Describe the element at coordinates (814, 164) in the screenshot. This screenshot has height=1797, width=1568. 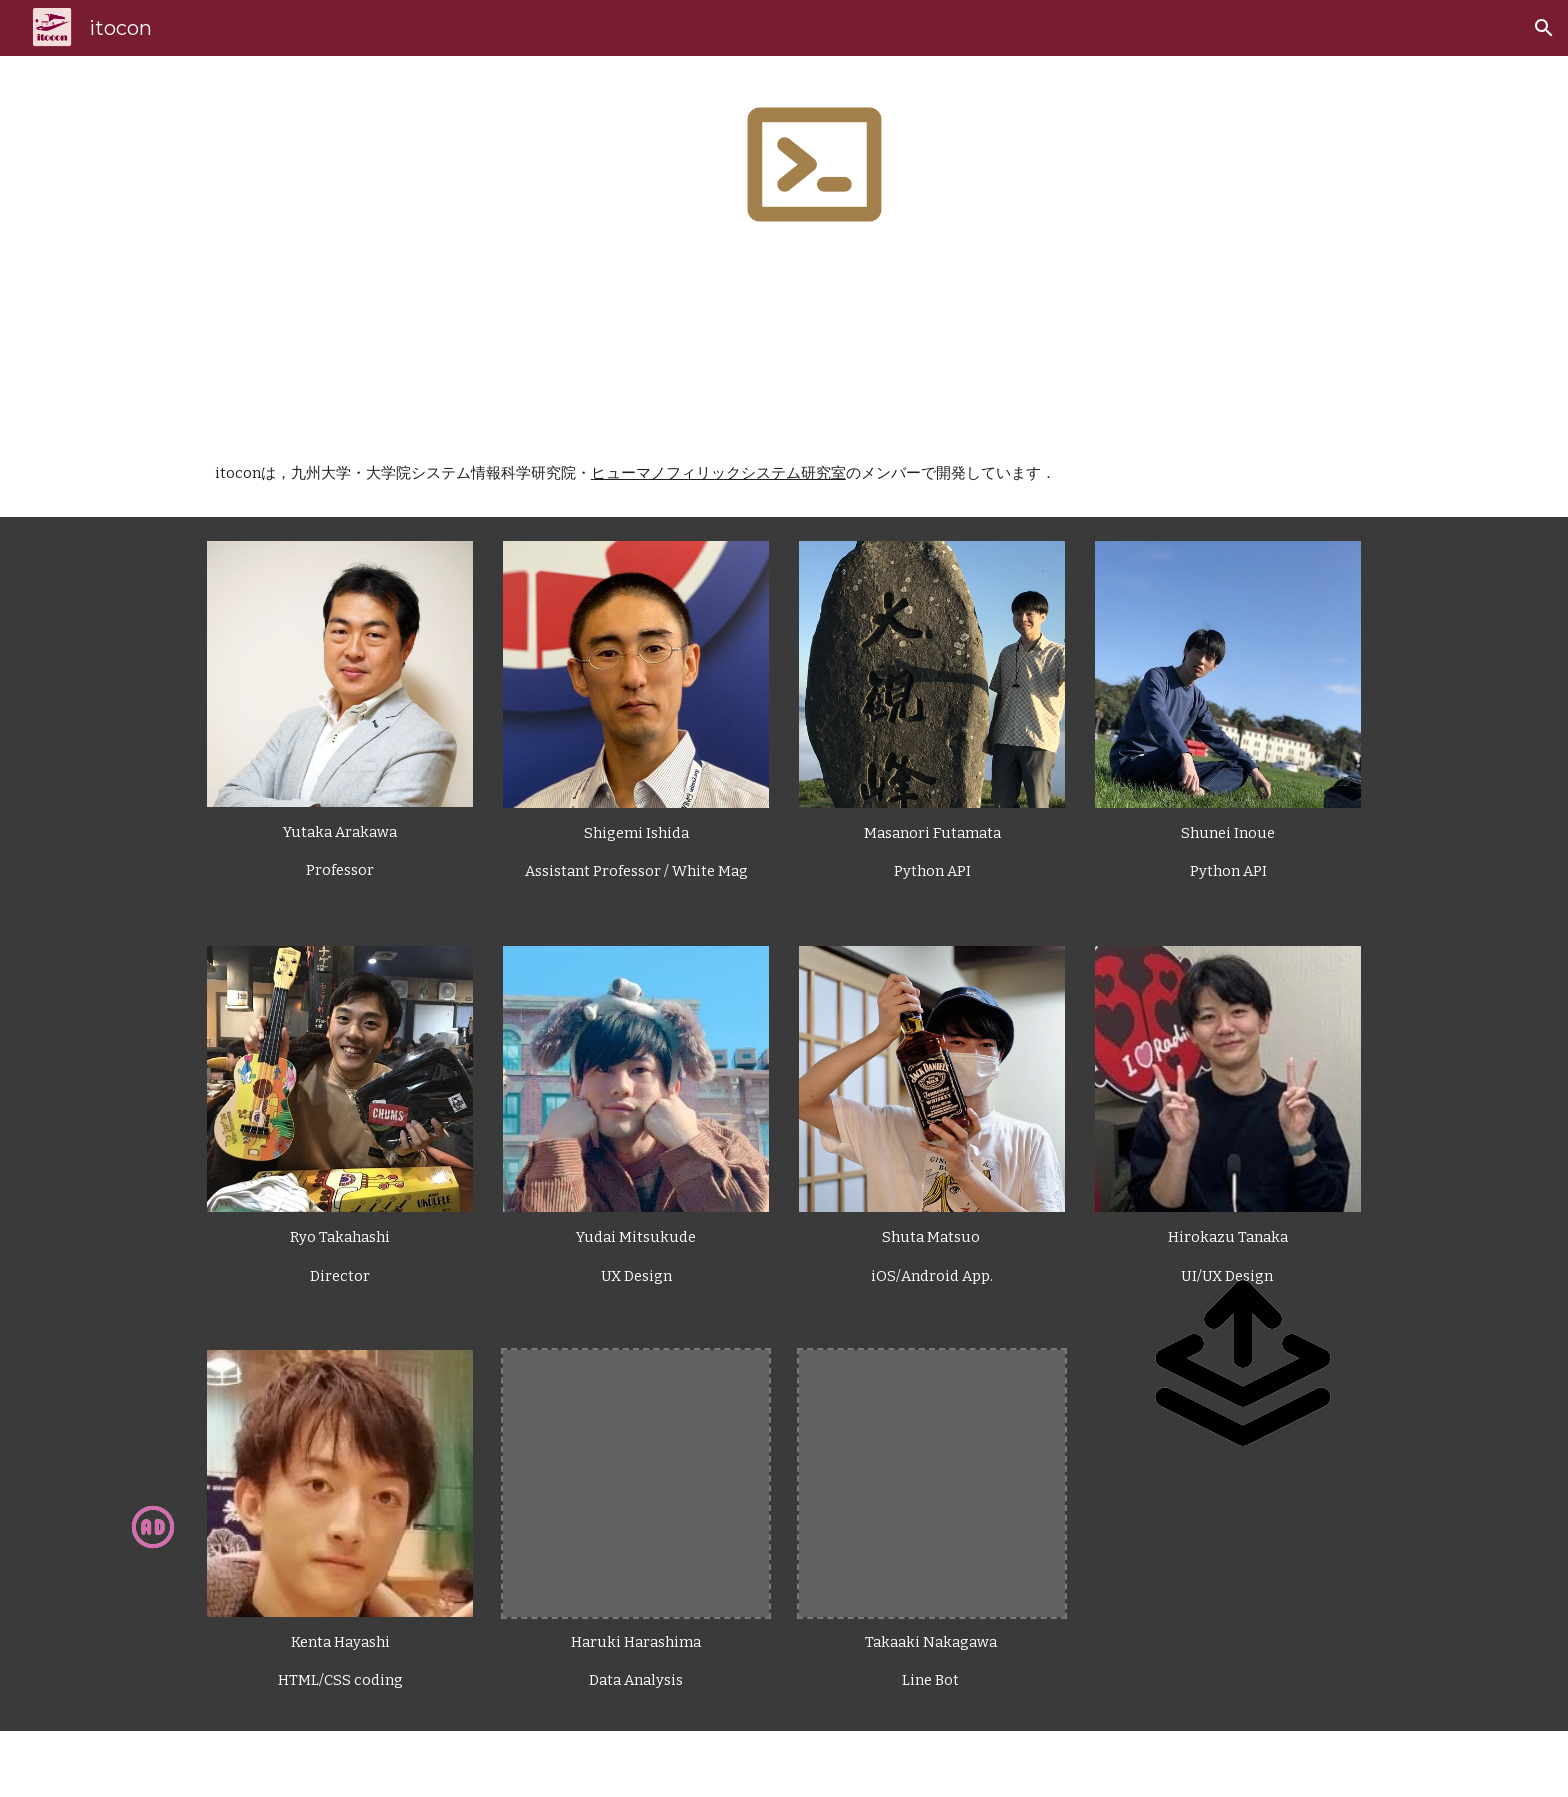
I see `open the command line terminal` at that location.